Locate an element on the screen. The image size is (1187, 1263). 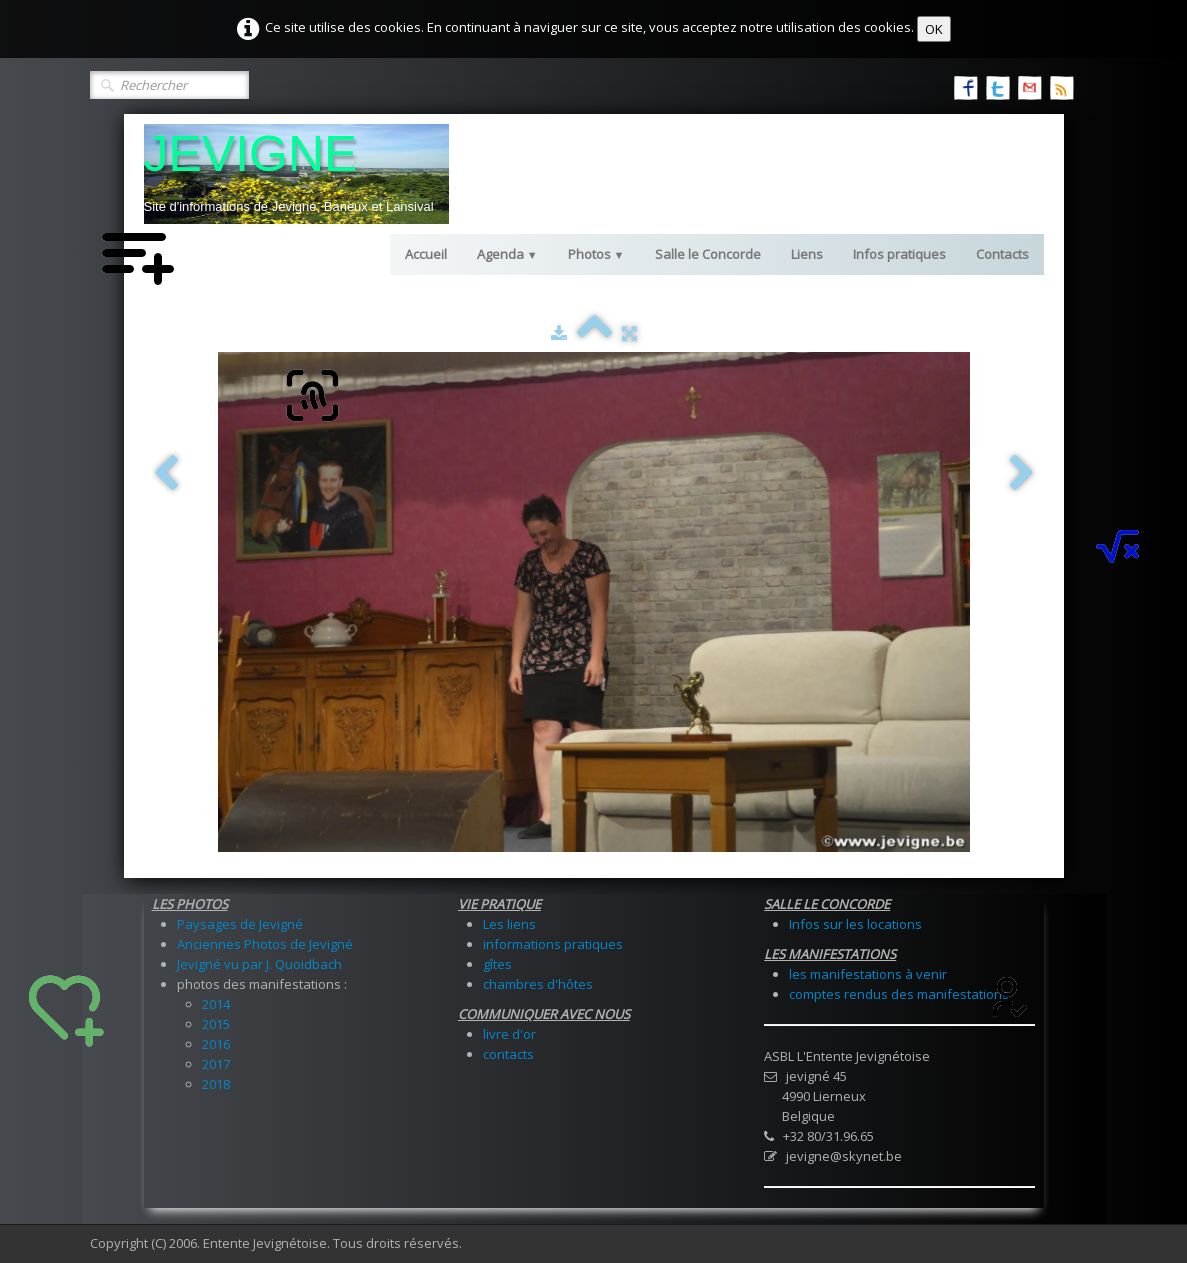
add to favorites is located at coordinates (64, 1007).